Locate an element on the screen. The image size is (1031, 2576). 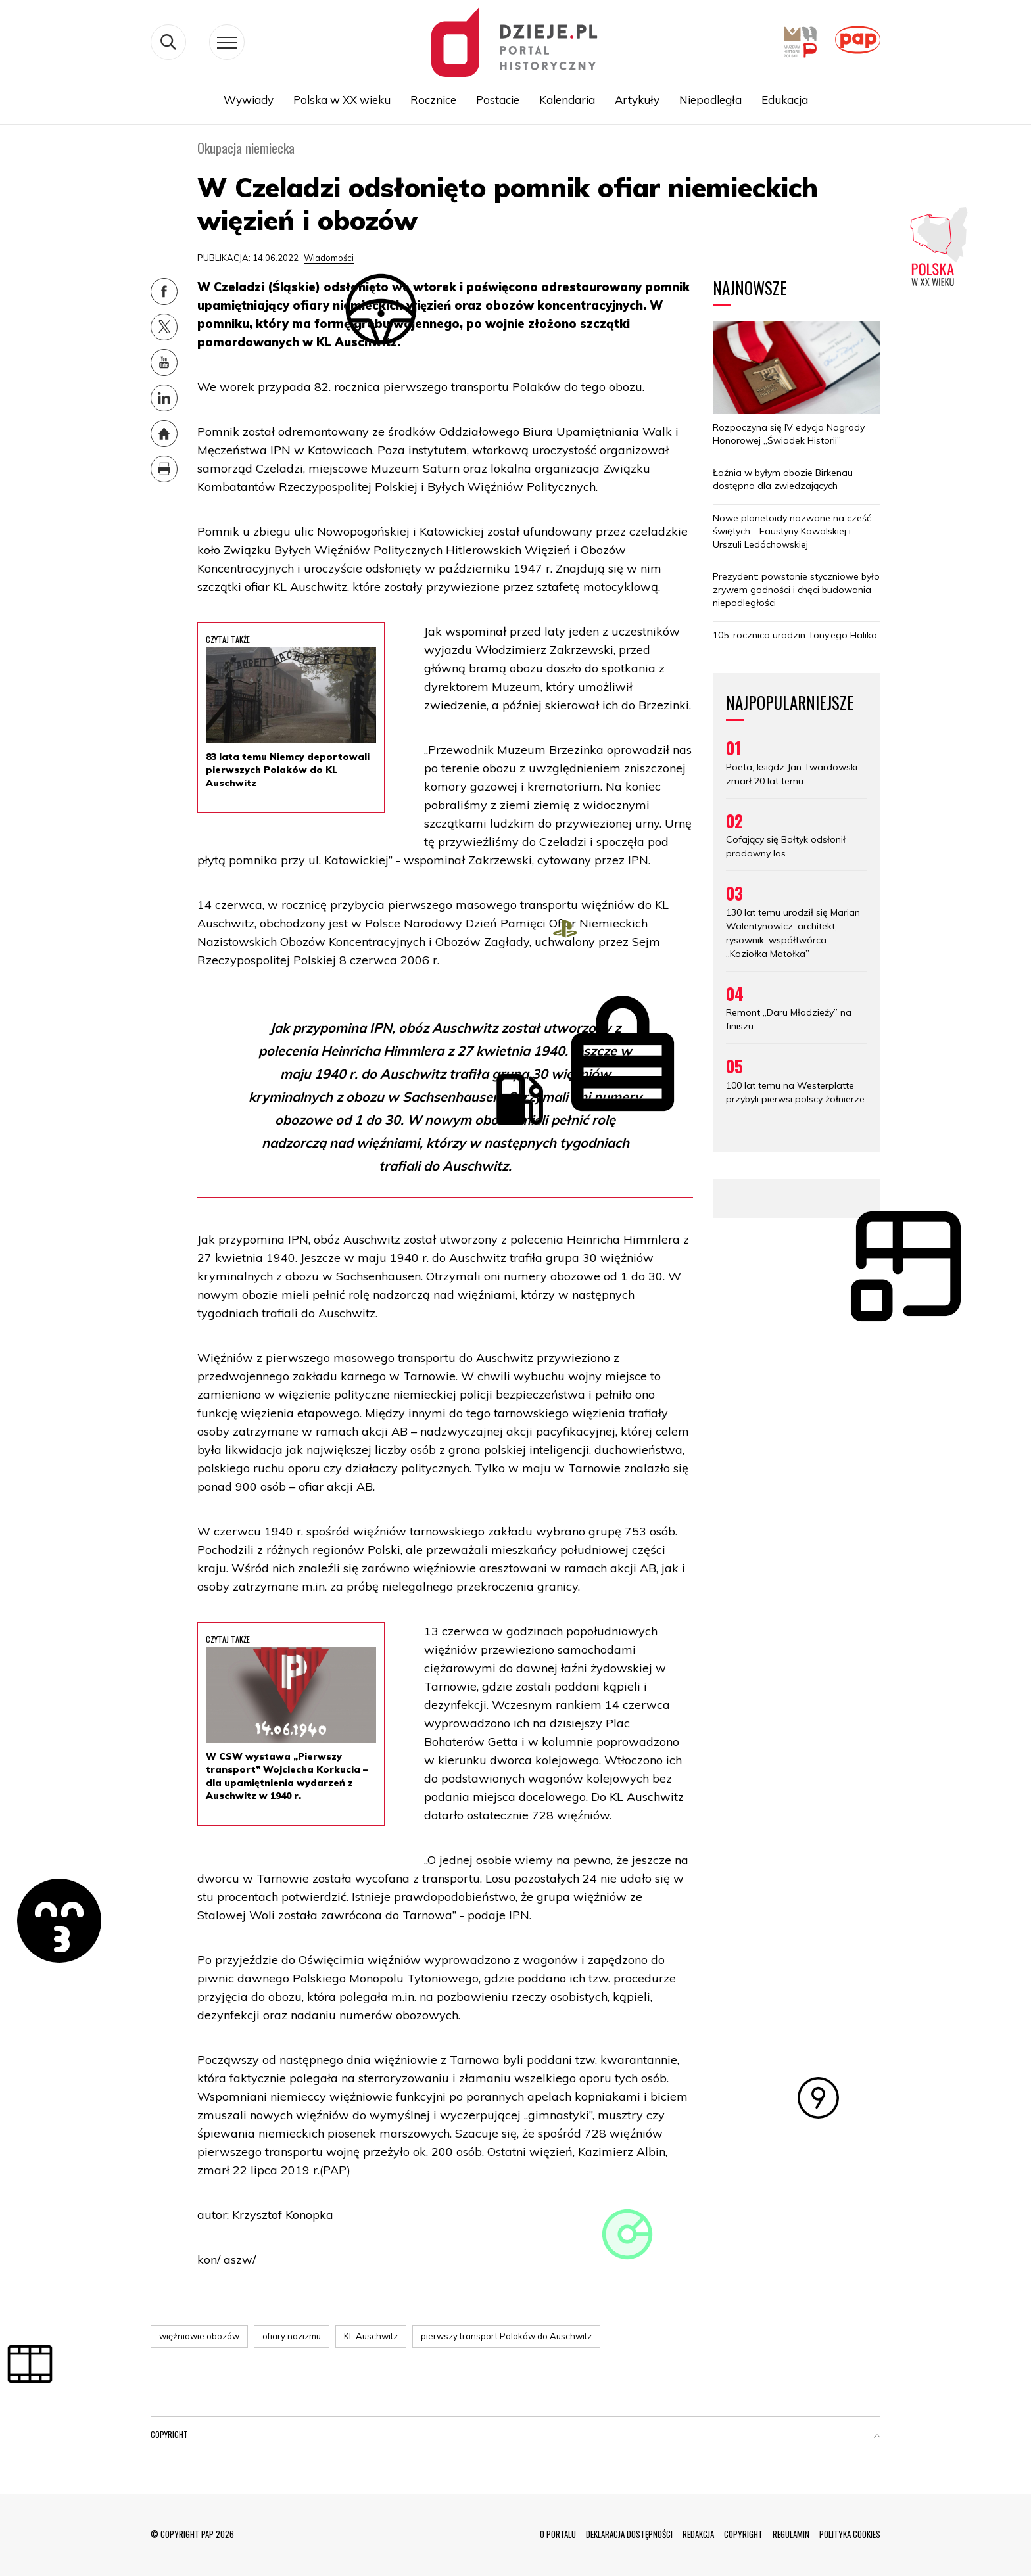
indicates nine items or notifications is located at coordinates (818, 2097).